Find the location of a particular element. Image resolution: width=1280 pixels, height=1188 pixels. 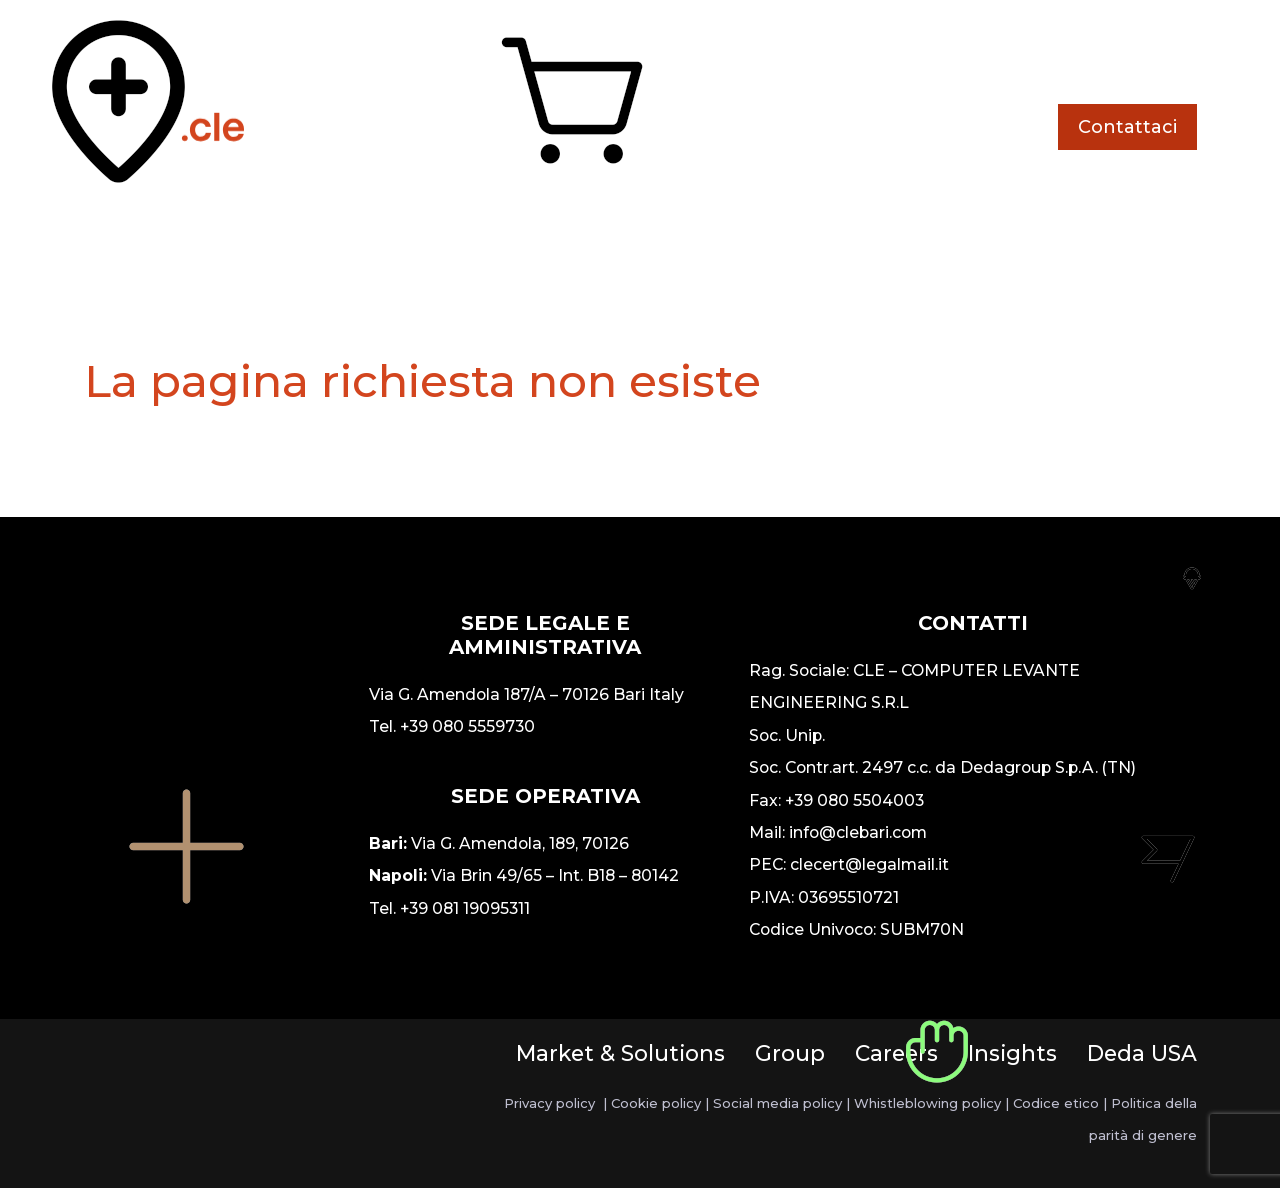

add a new item is located at coordinates (186, 846).